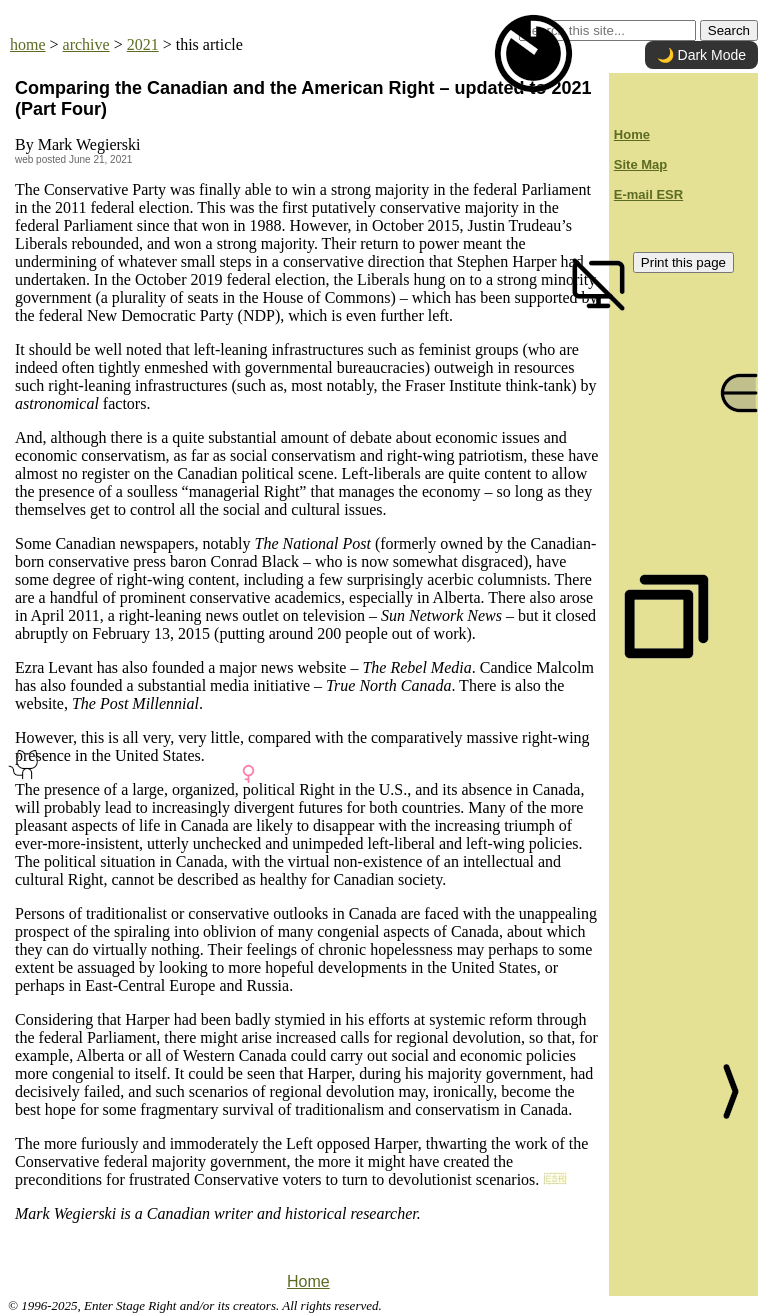 The height and width of the screenshot is (1314, 768). Describe the element at coordinates (729, 1091) in the screenshot. I see `navigate to the next item or page` at that location.